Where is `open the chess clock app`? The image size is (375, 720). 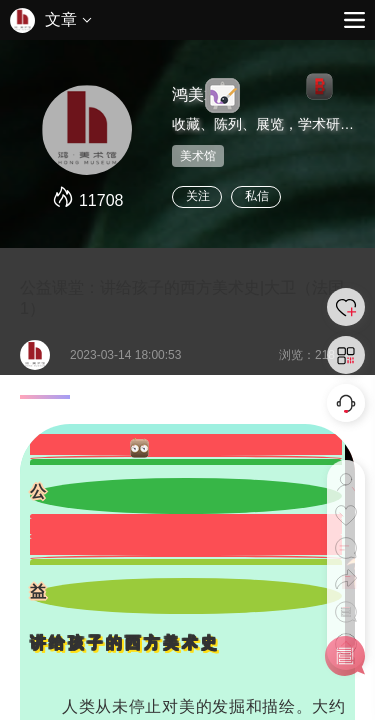
open the chess clock app is located at coordinates (139, 448).